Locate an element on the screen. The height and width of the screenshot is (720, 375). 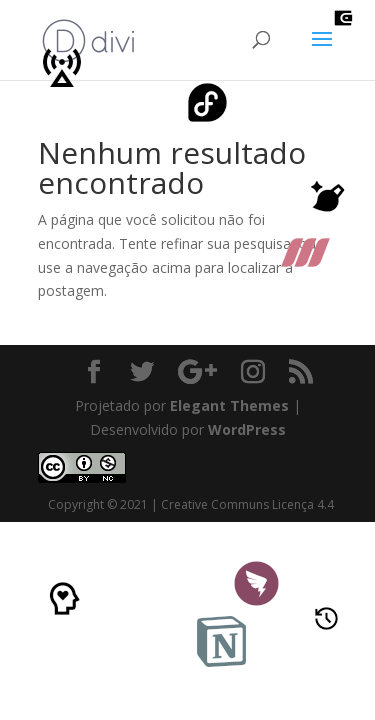
access wireless network or base station settings is located at coordinates (62, 67).